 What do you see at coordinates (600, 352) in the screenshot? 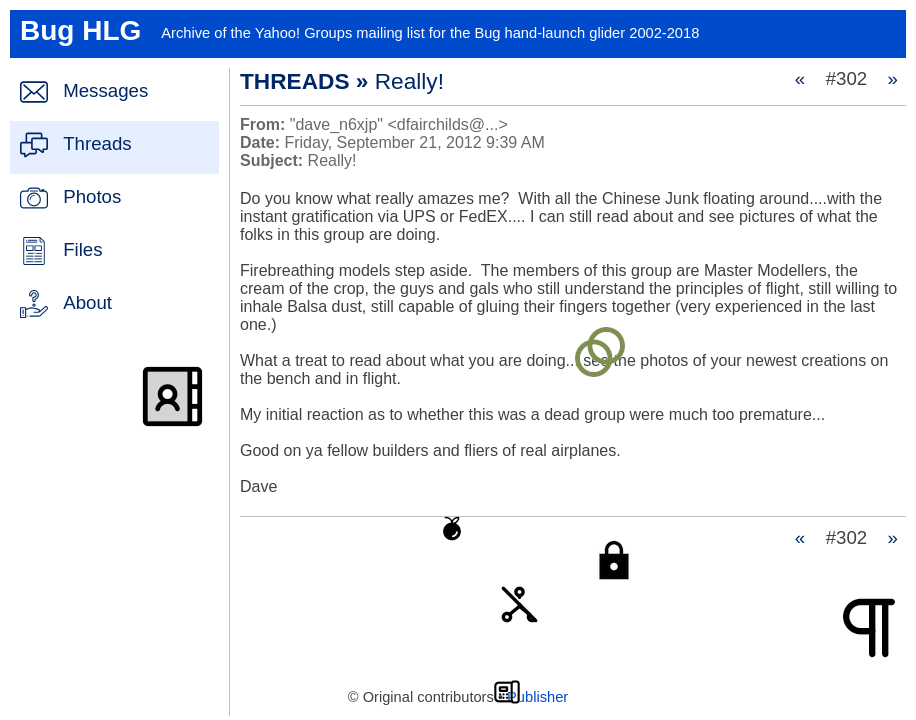
I see `toggle blend mode settings` at bounding box center [600, 352].